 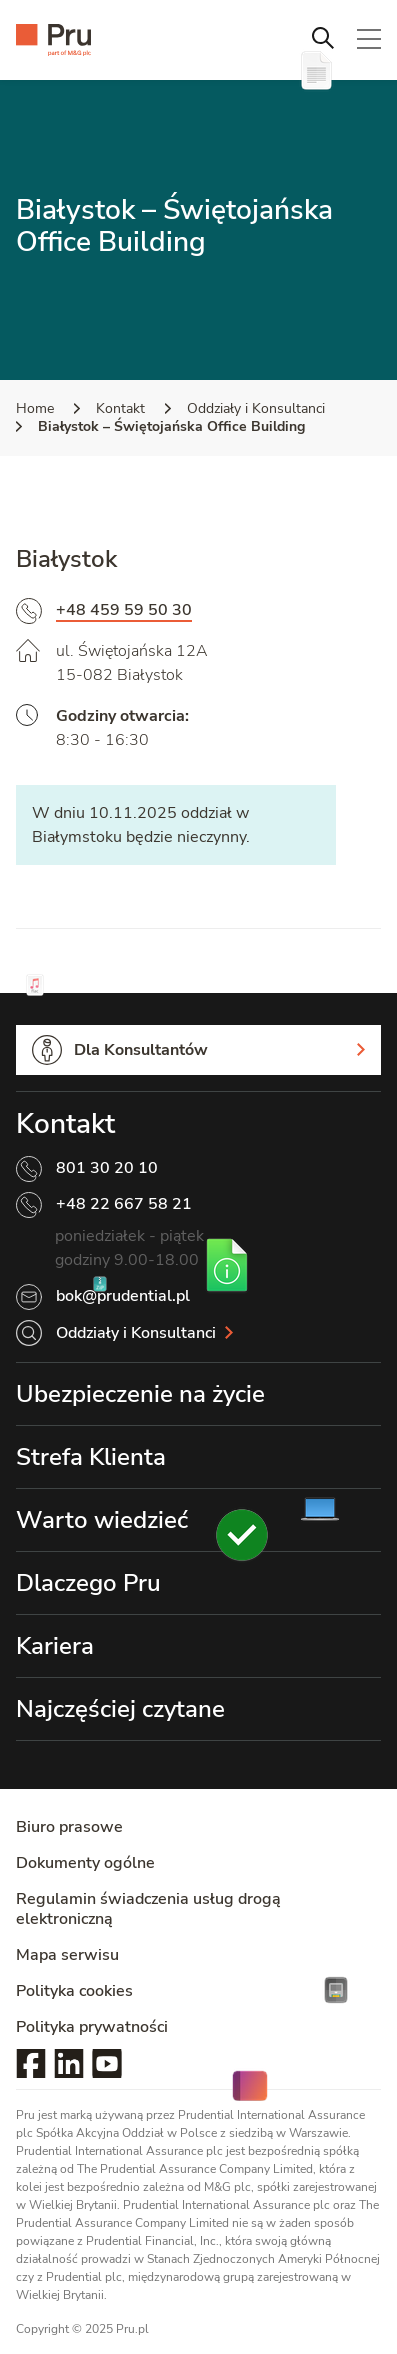 What do you see at coordinates (250, 2085) in the screenshot?
I see `access the desktop folder` at bounding box center [250, 2085].